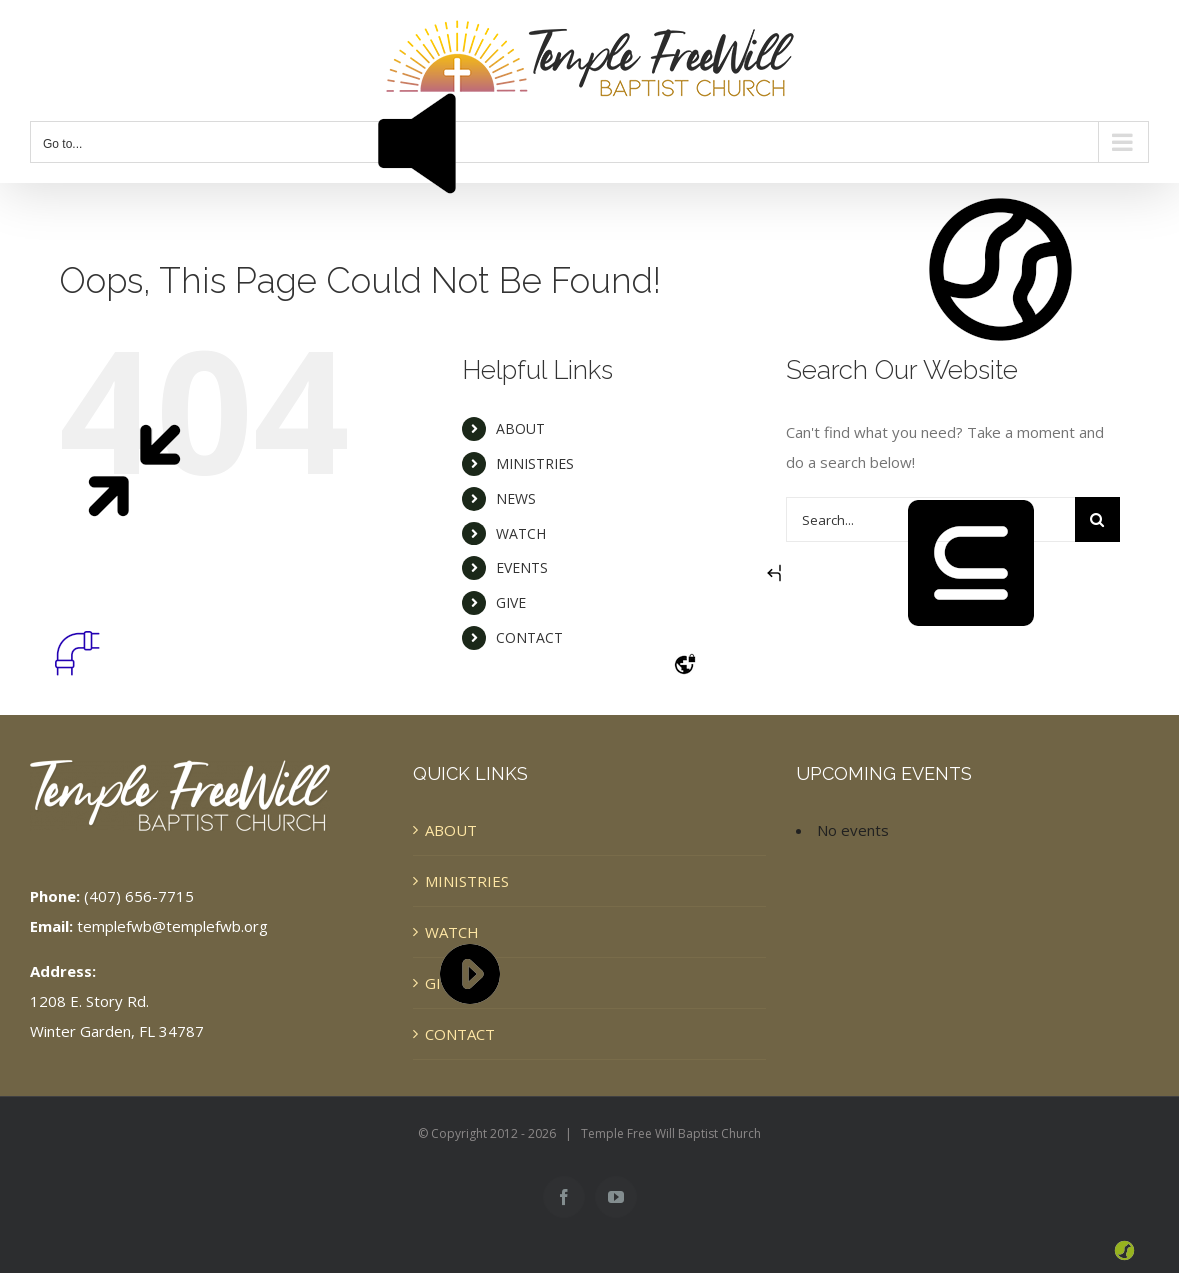  I want to click on mute or unmute audio, so click(422, 143).